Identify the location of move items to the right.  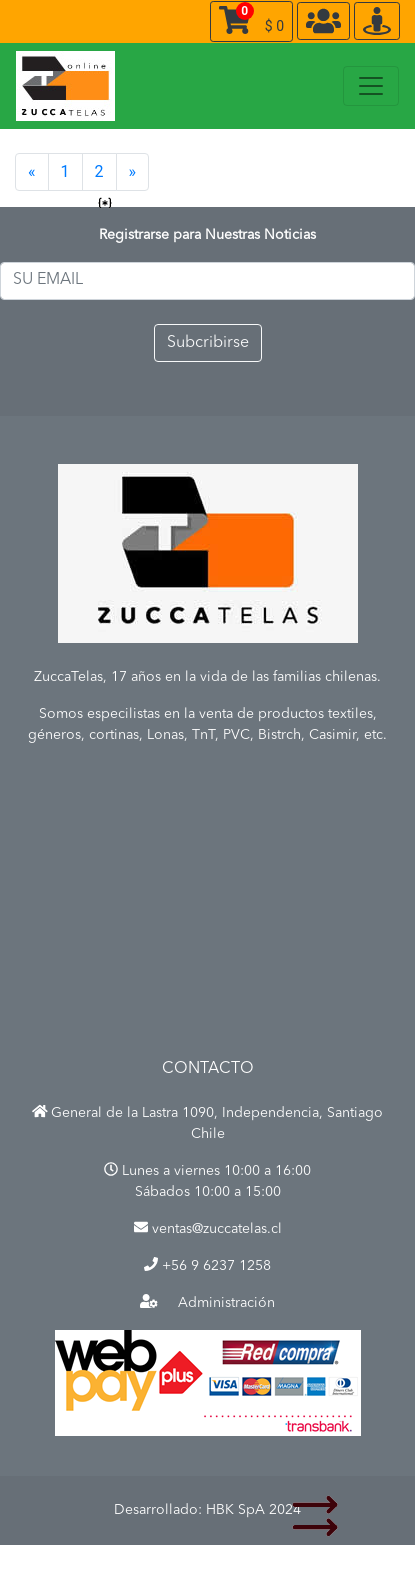
(315, 1516).